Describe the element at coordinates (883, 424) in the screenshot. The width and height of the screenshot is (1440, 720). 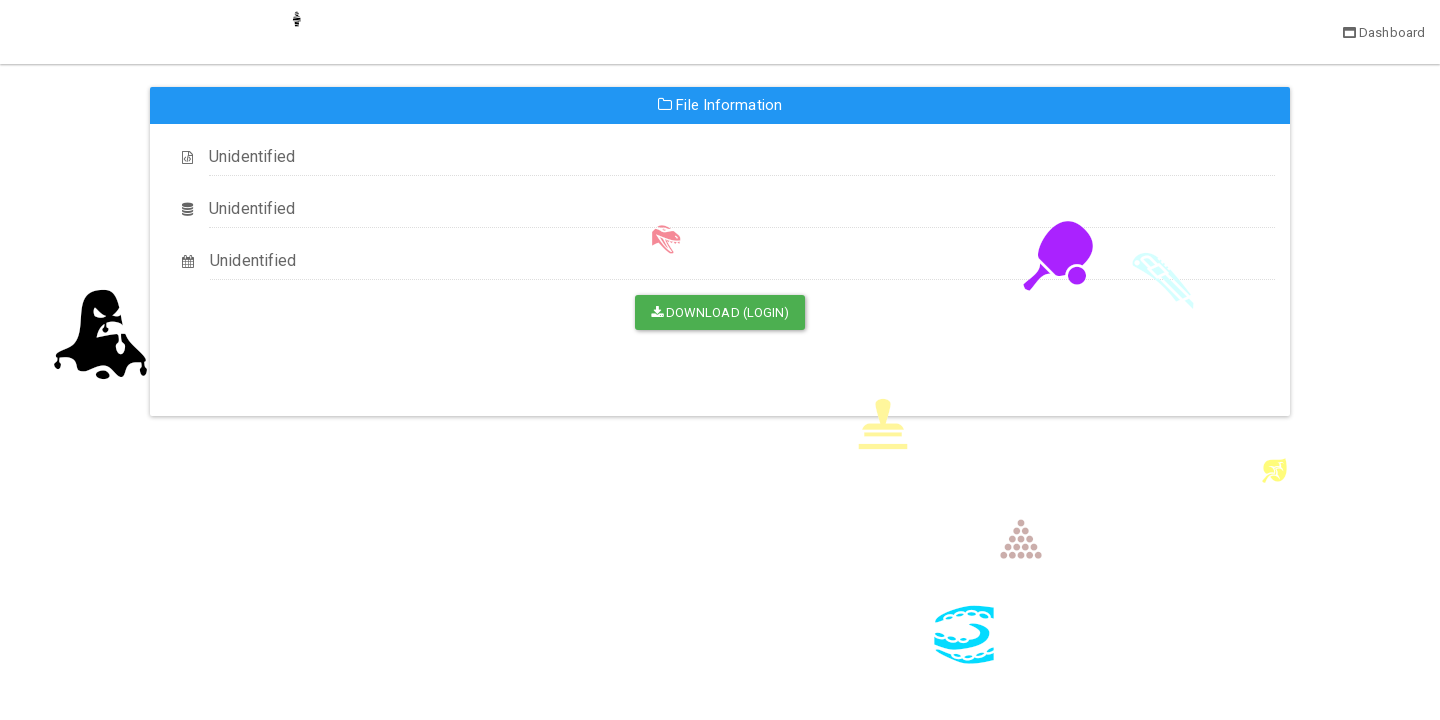
I see `apply a stamp or seal to a document` at that location.